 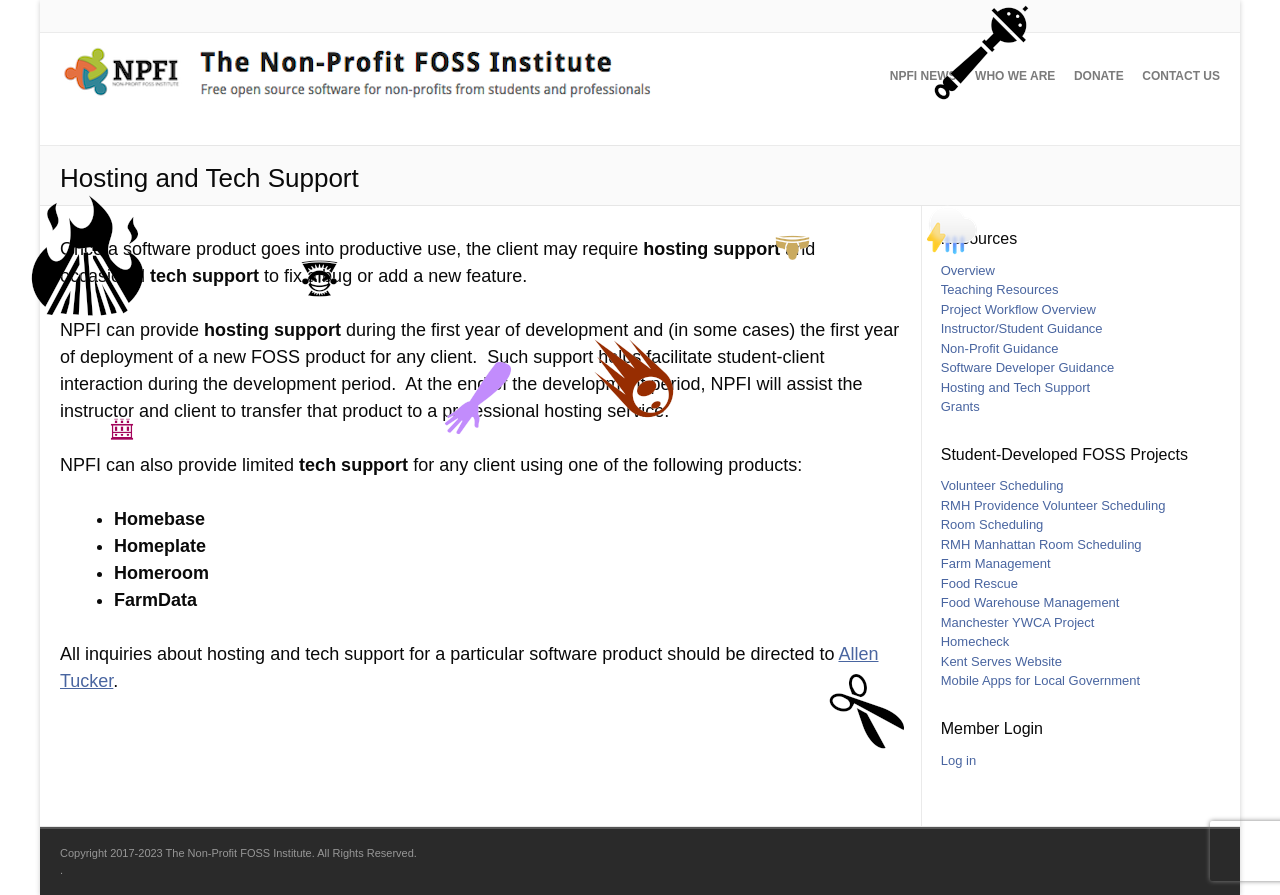 I want to click on decorative tribal or aztec-themed game badge, so click(x=319, y=278).